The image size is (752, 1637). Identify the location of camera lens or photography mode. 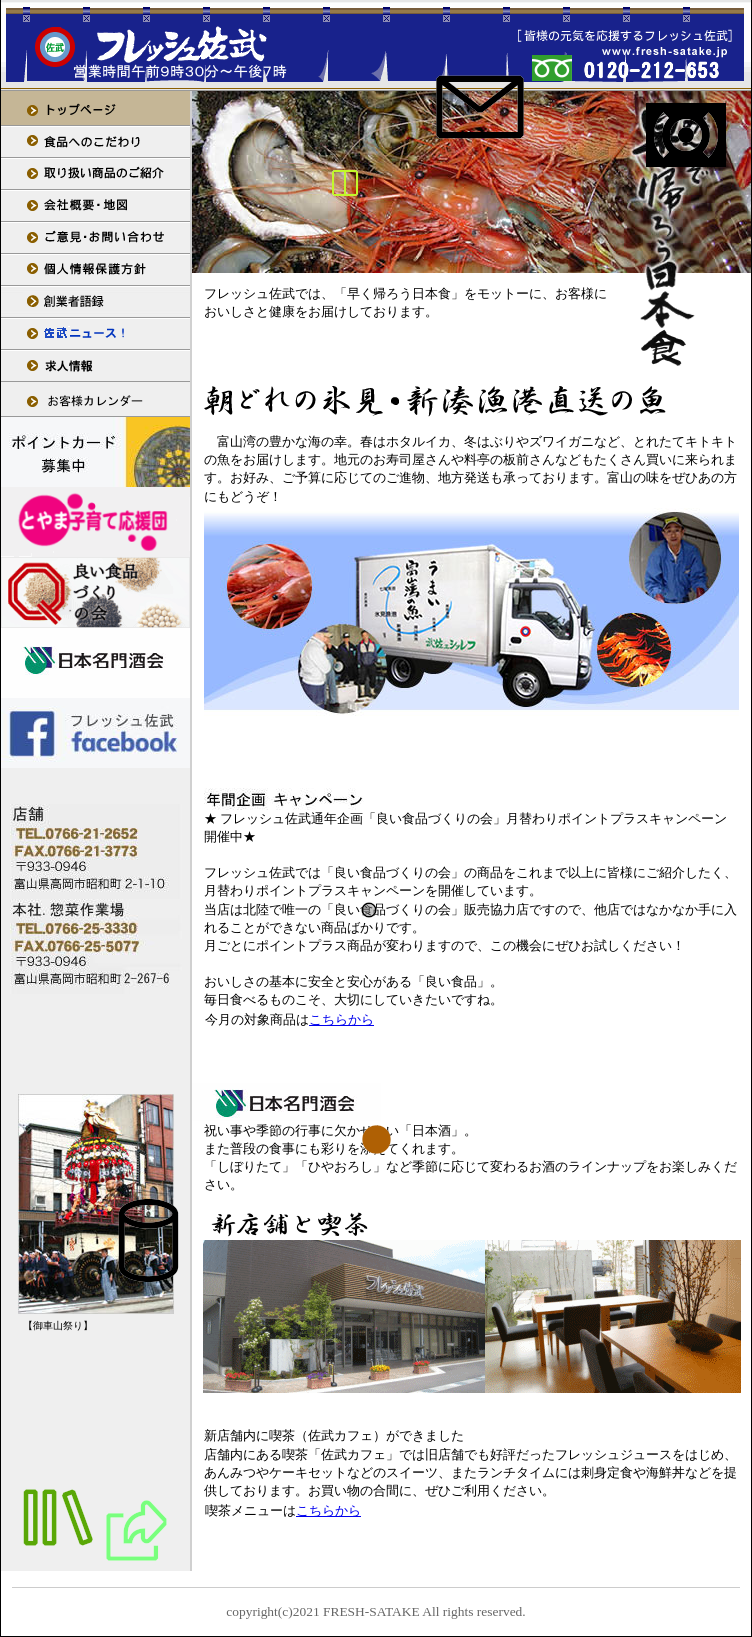
(369, 910).